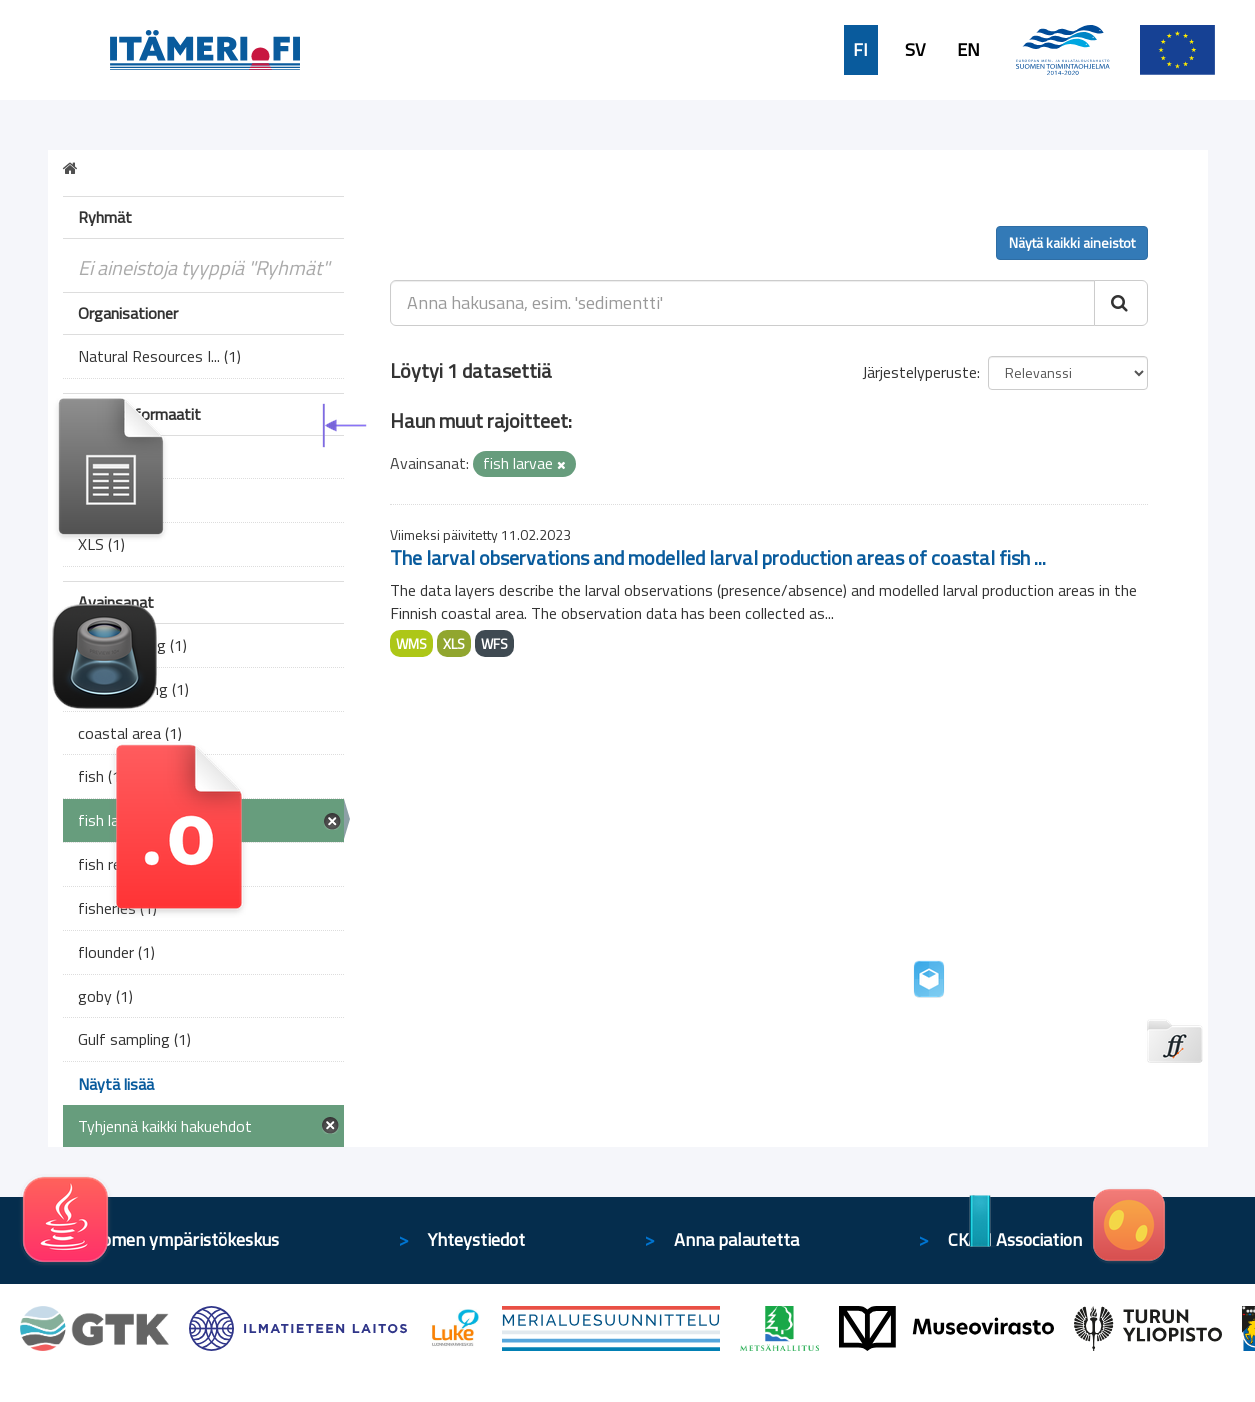 The height and width of the screenshot is (1402, 1255). What do you see at coordinates (929, 979) in the screenshot?
I see `a flatpak application package file` at bounding box center [929, 979].